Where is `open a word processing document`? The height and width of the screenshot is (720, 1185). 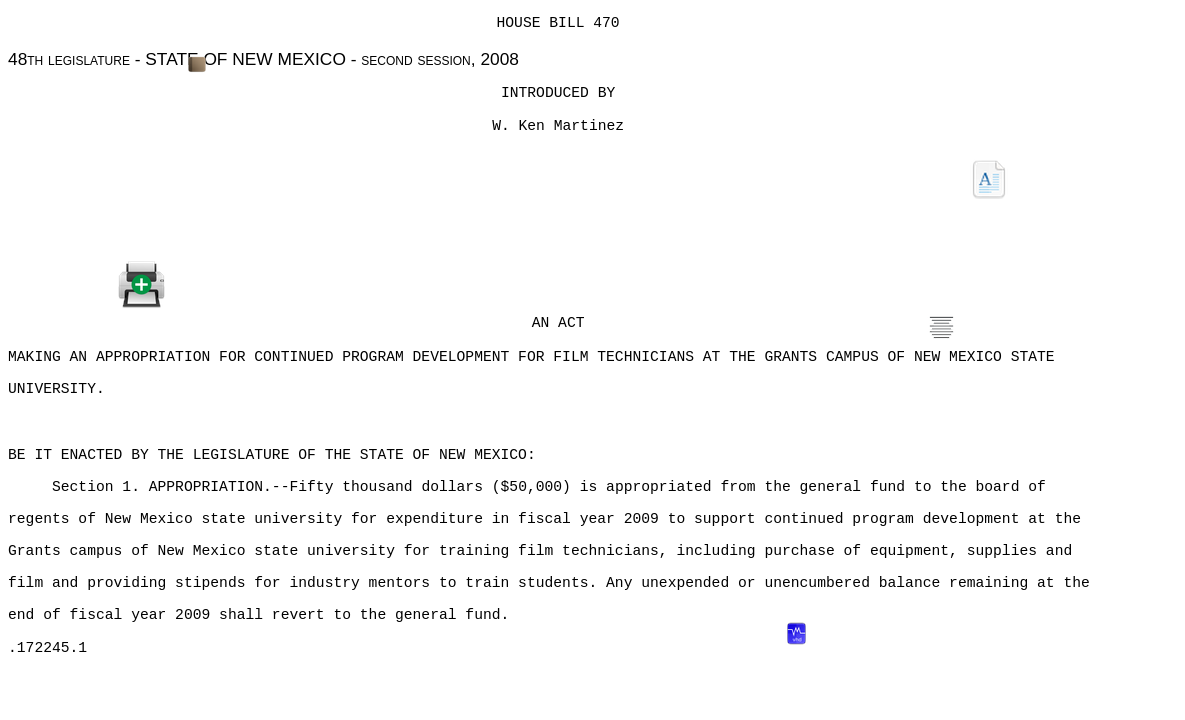 open a word processing document is located at coordinates (989, 179).